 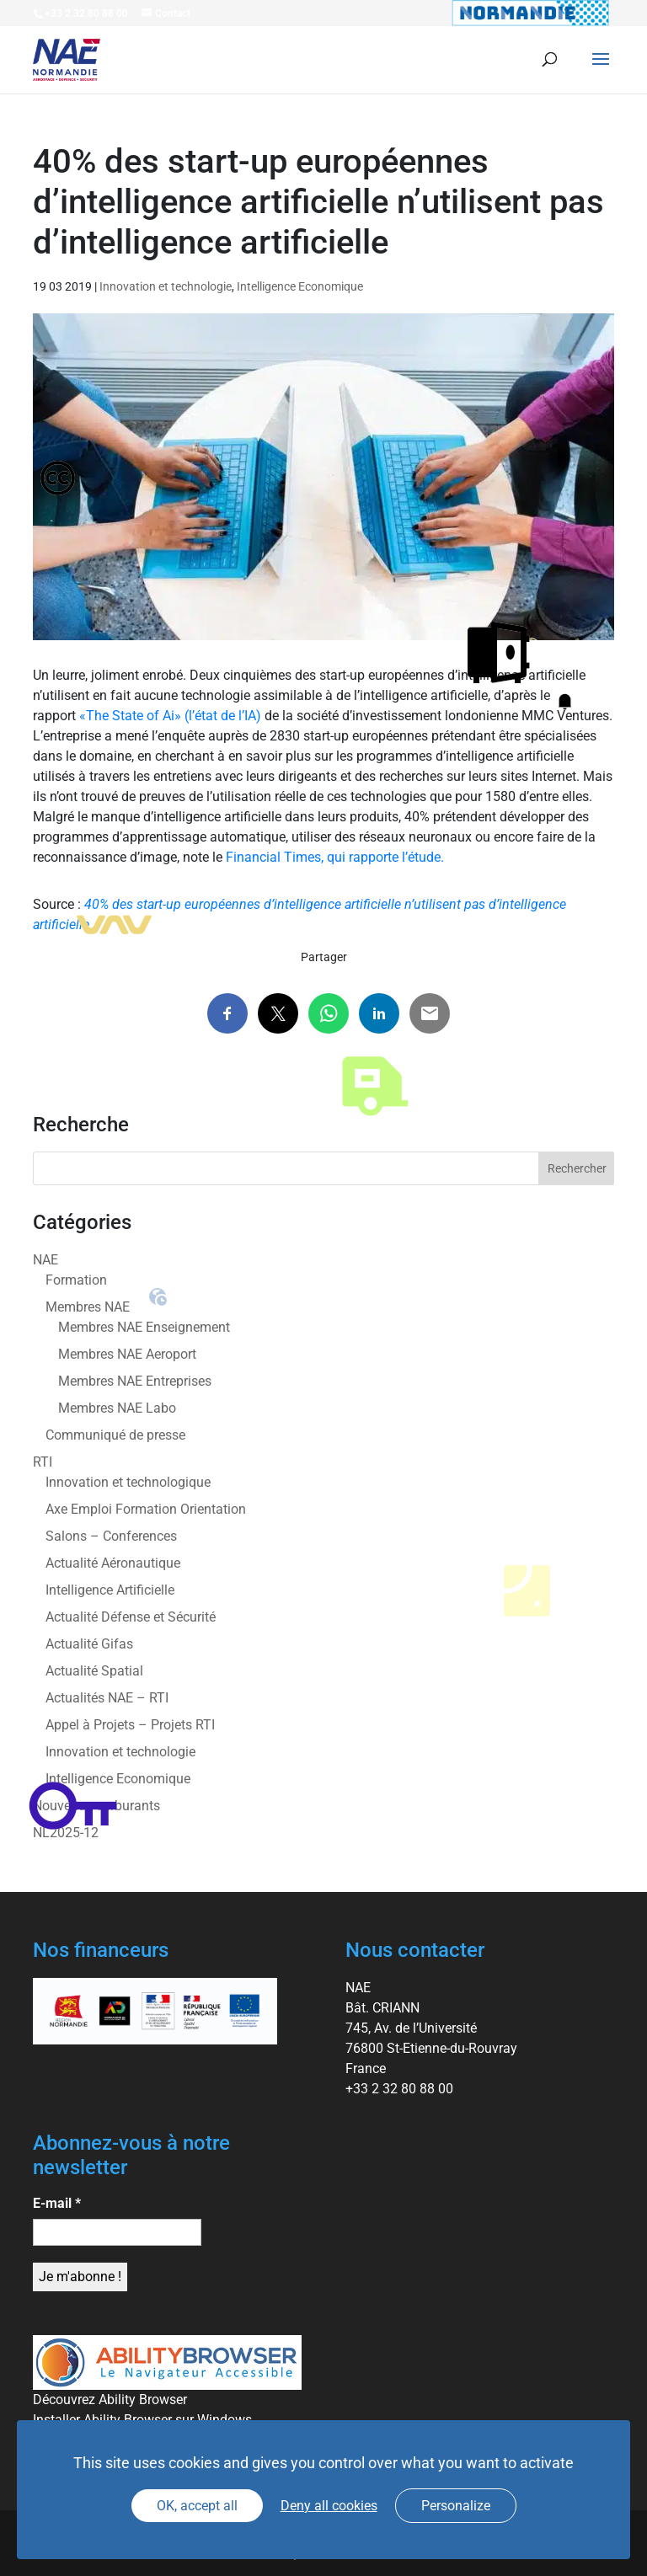 What do you see at coordinates (564, 701) in the screenshot?
I see `view notifications` at bounding box center [564, 701].